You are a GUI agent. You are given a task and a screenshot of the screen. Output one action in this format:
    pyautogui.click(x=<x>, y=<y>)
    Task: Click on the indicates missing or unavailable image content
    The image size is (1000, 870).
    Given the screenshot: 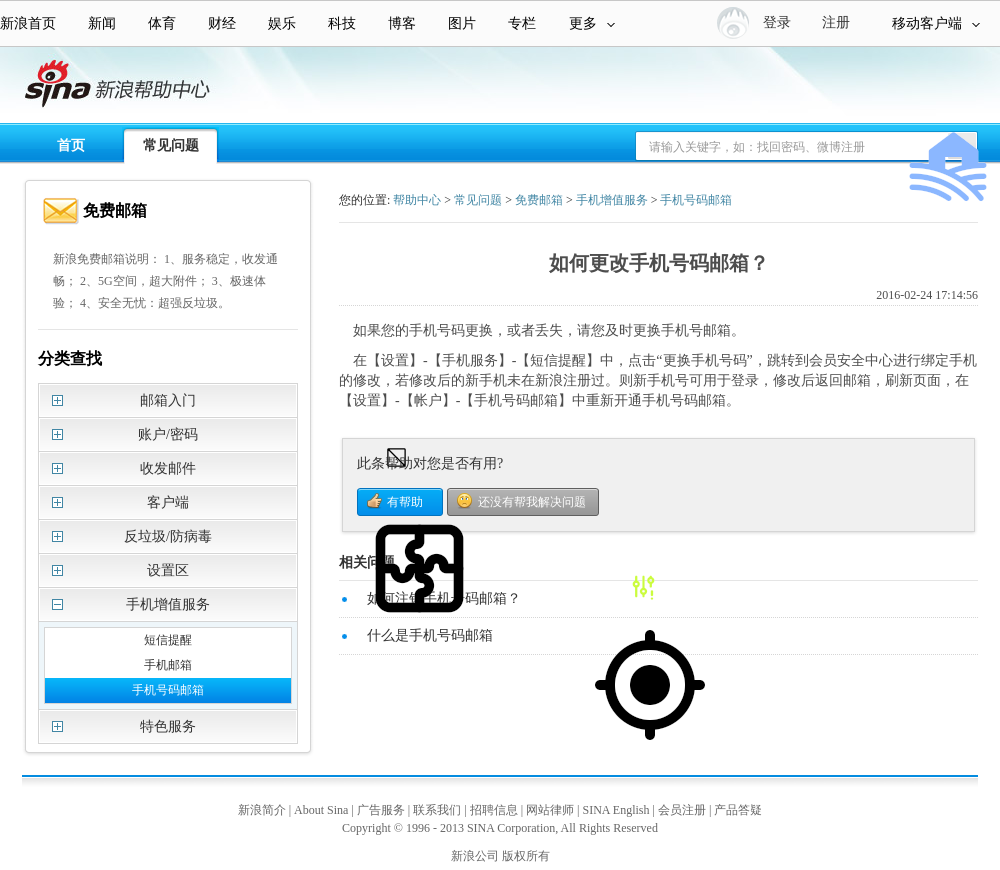 What is the action you would take?
    pyautogui.click(x=396, y=457)
    